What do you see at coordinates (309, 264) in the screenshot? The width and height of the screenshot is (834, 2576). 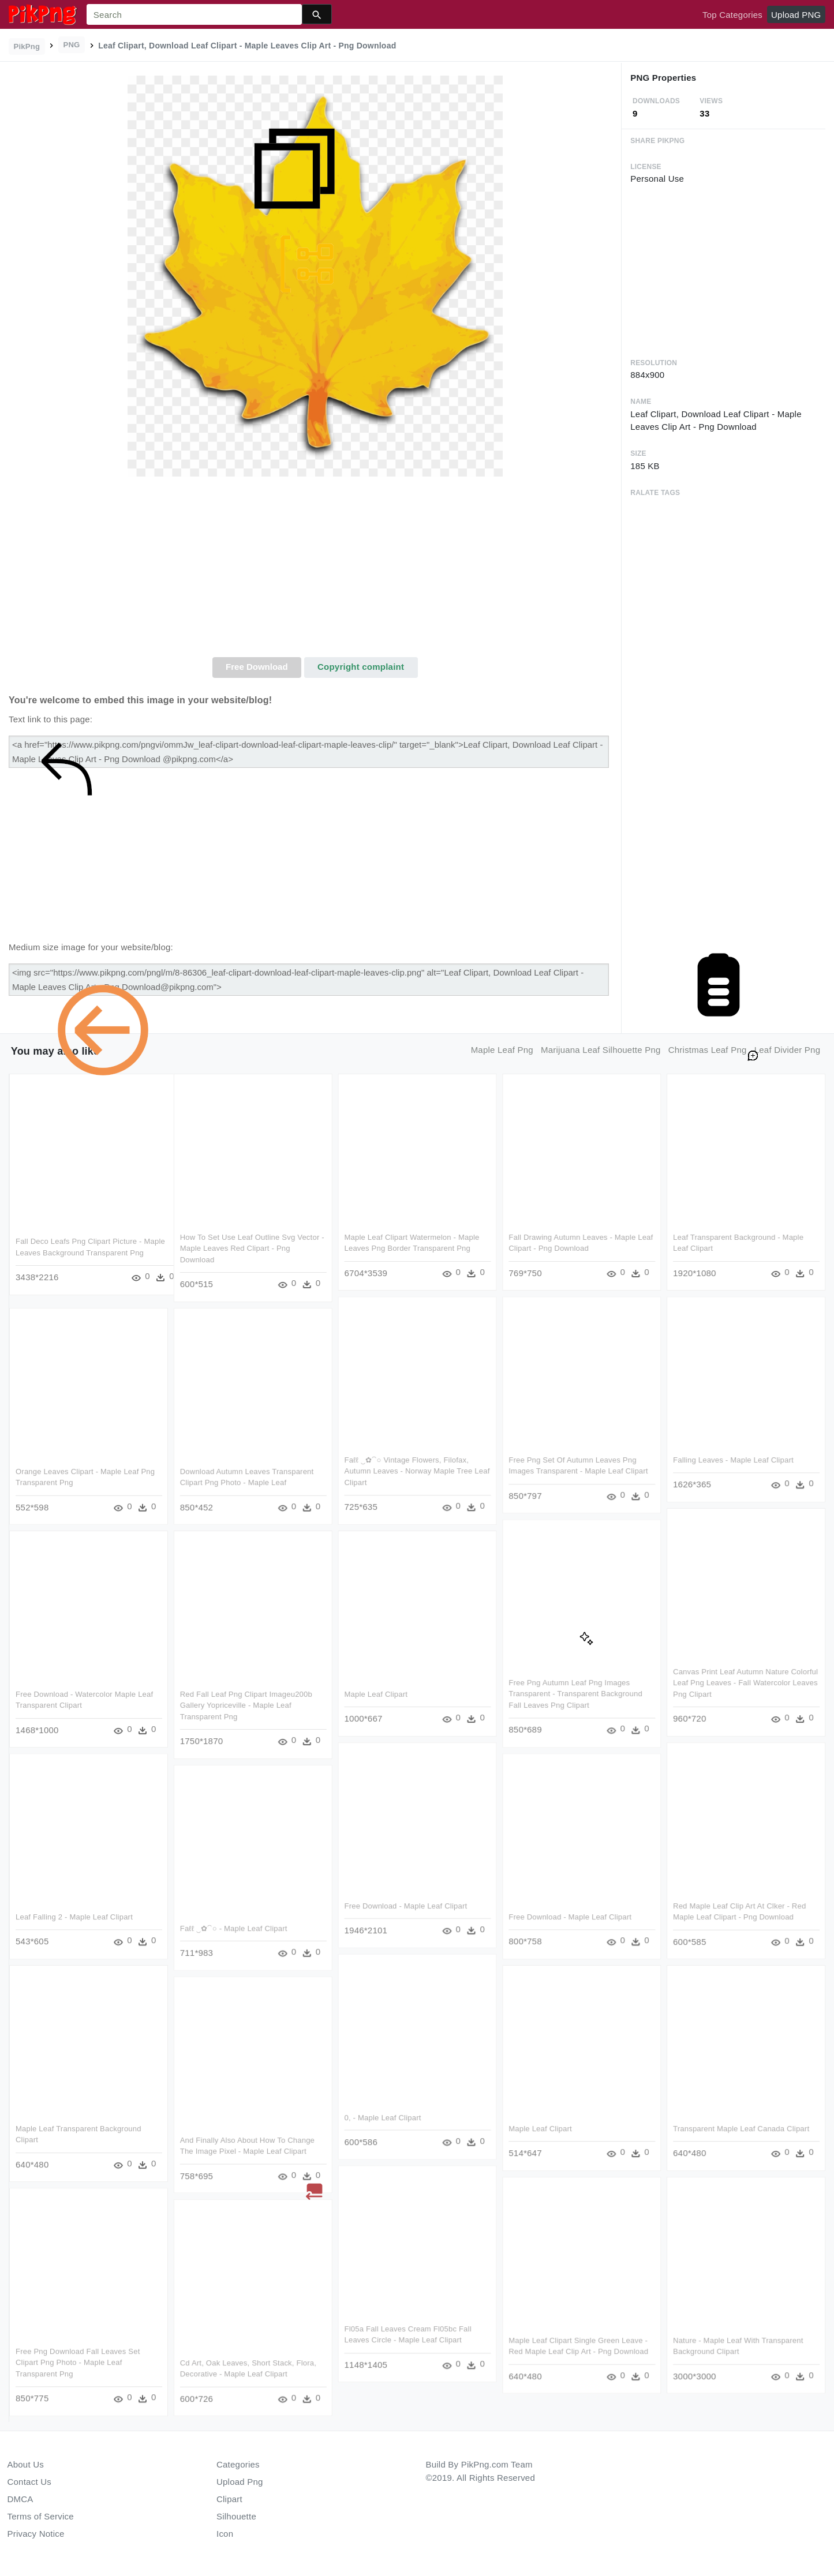 I see `group code references by their type` at bounding box center [309, 264].